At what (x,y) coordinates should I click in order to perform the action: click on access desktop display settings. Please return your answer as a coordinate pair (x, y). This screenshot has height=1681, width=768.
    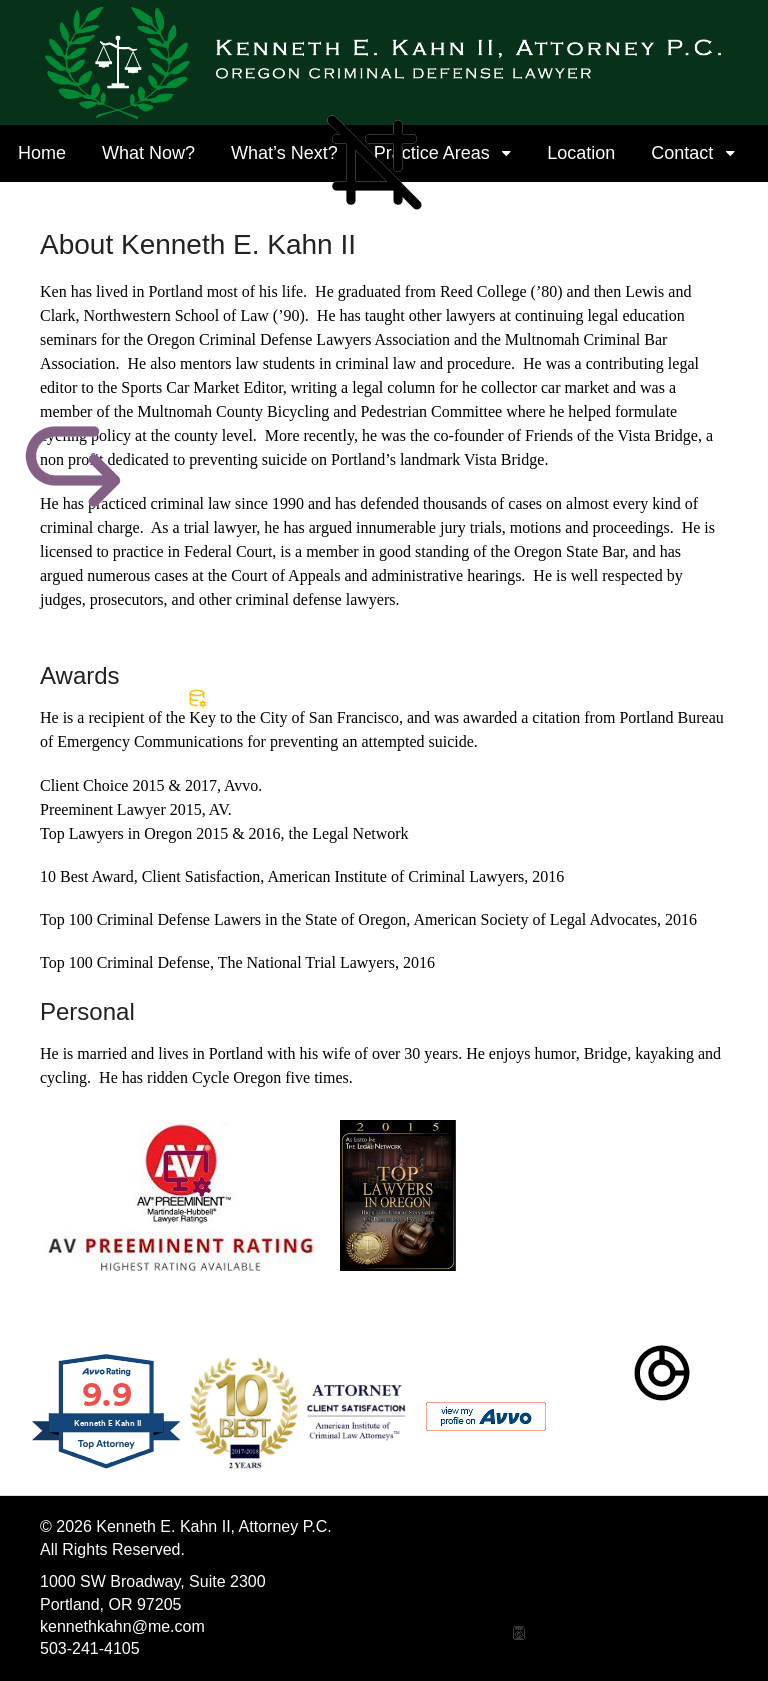
    Looking at the image, I should click on (186, 1171).